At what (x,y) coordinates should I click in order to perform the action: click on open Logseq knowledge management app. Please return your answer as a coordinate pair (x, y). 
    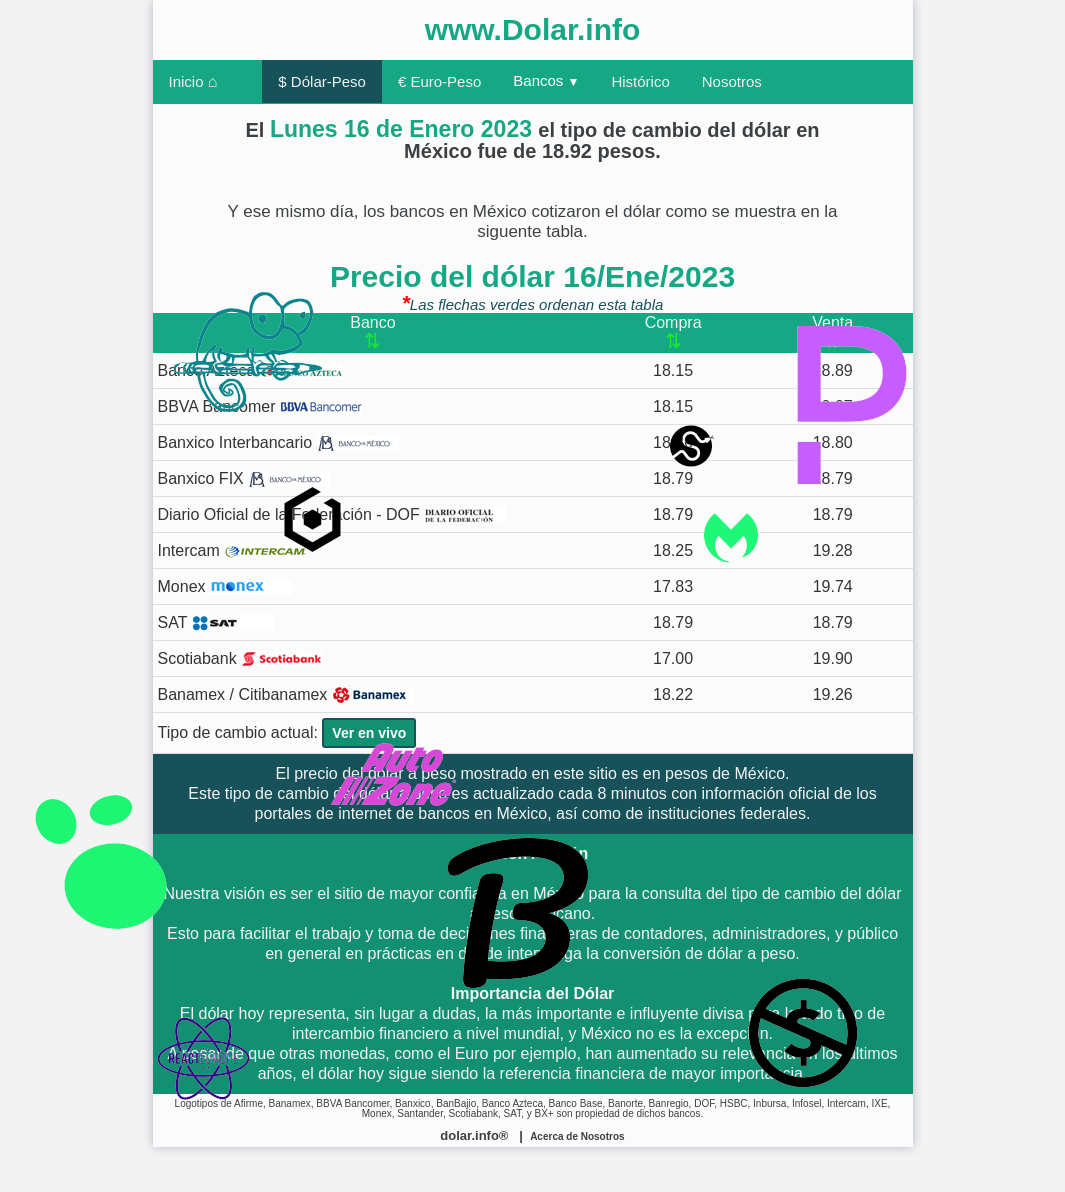
    Looking at the image, I should click on (101, 862).